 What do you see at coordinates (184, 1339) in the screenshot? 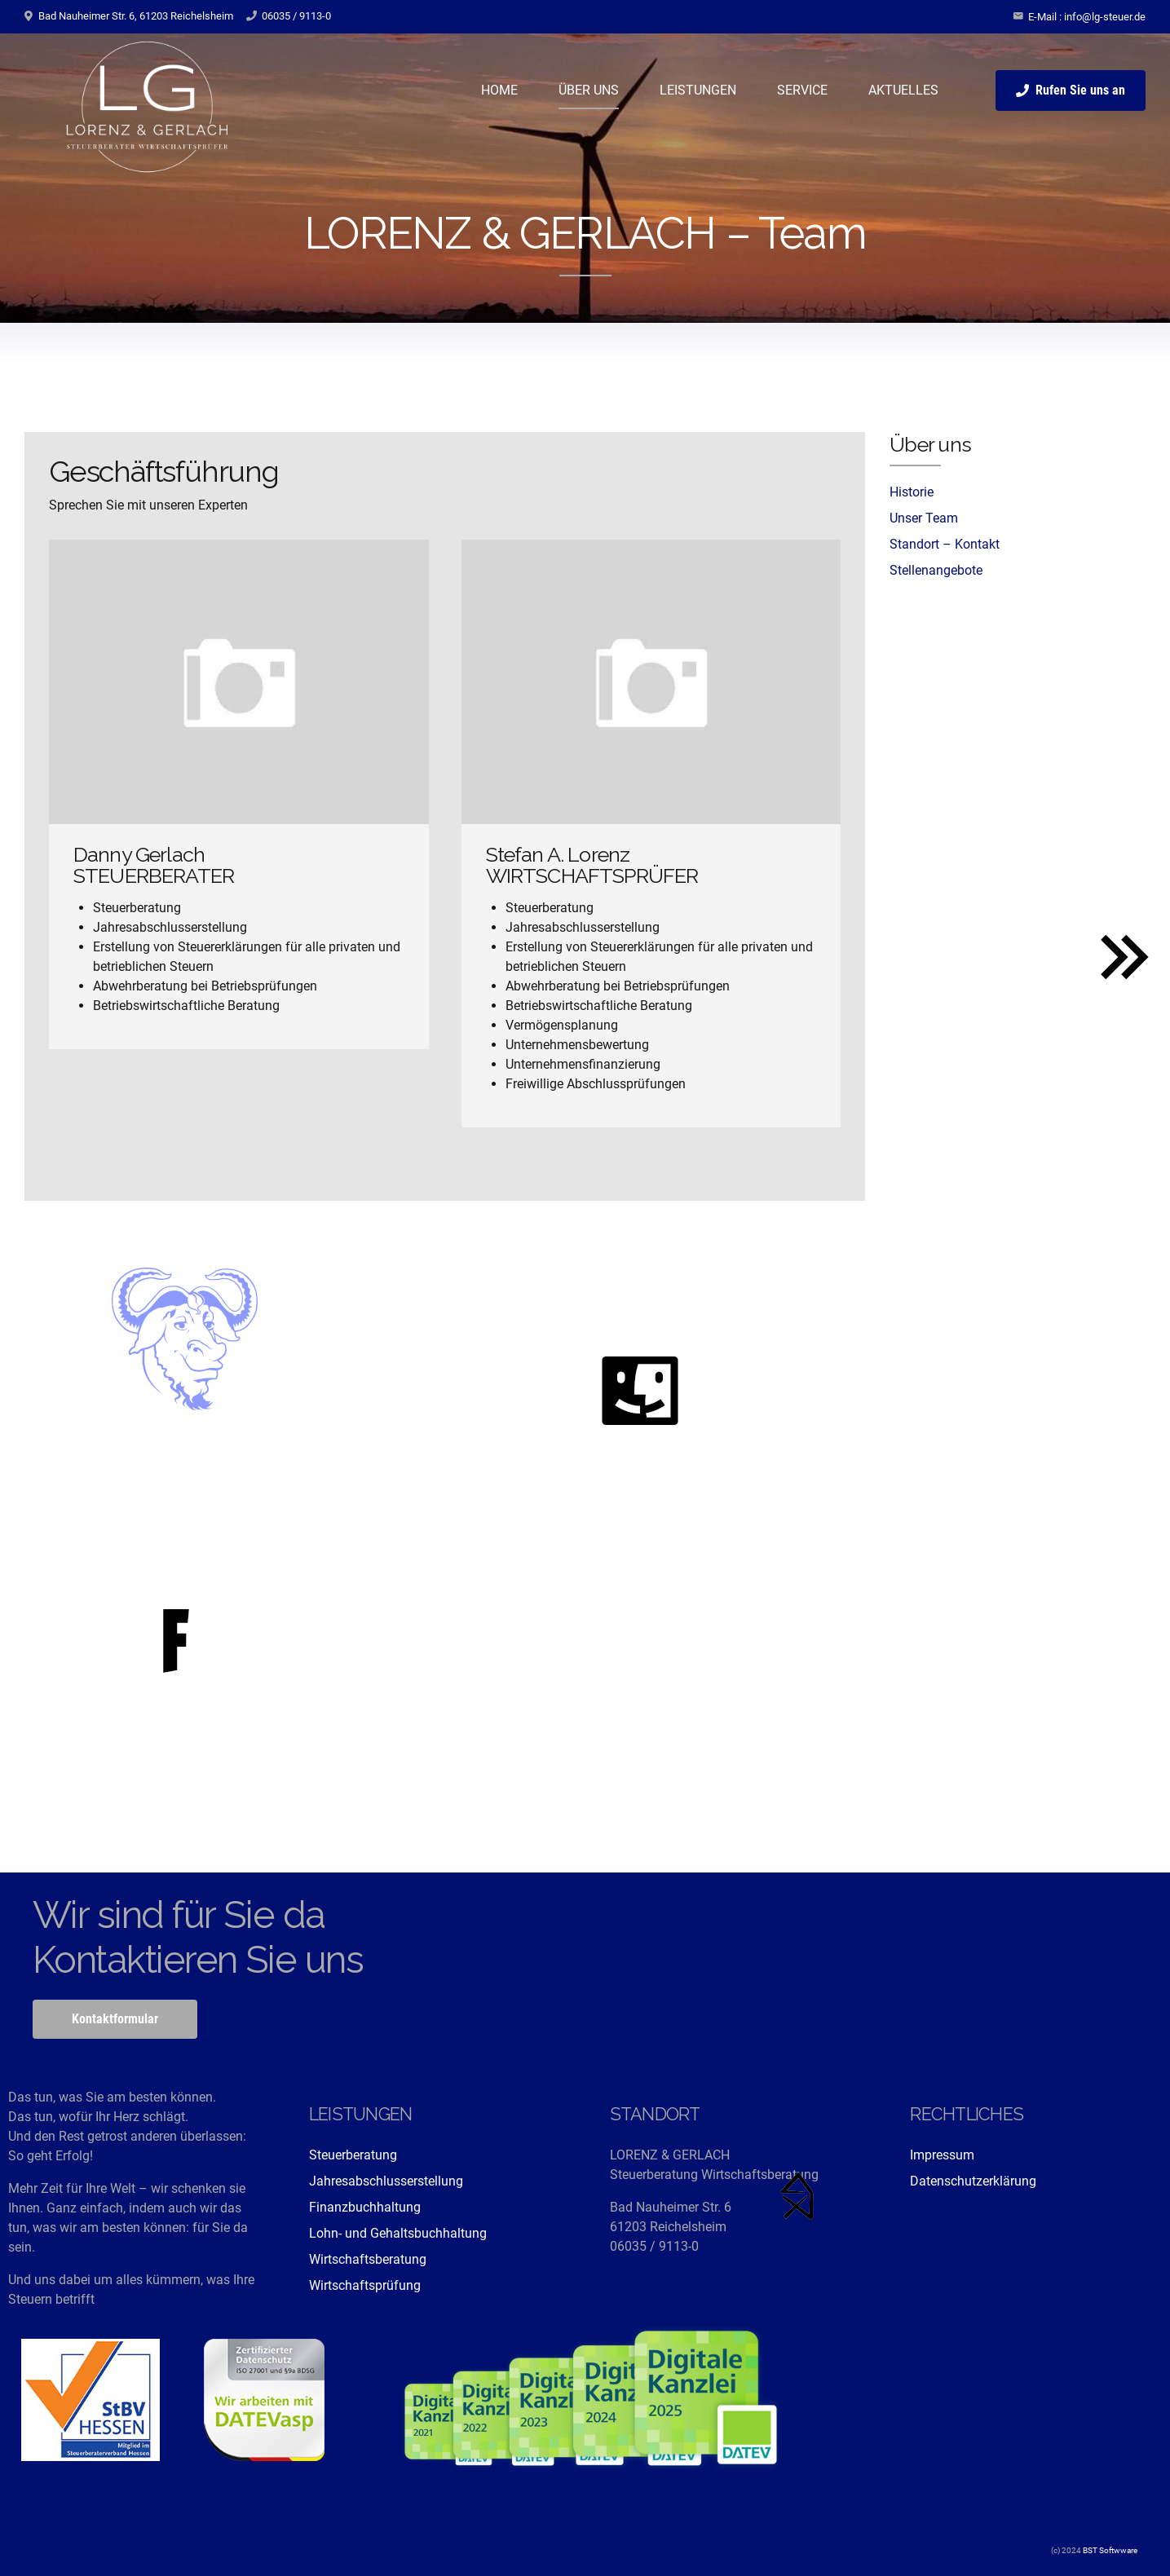
I see `gnu project logo` at bounding box center [184, 1339].